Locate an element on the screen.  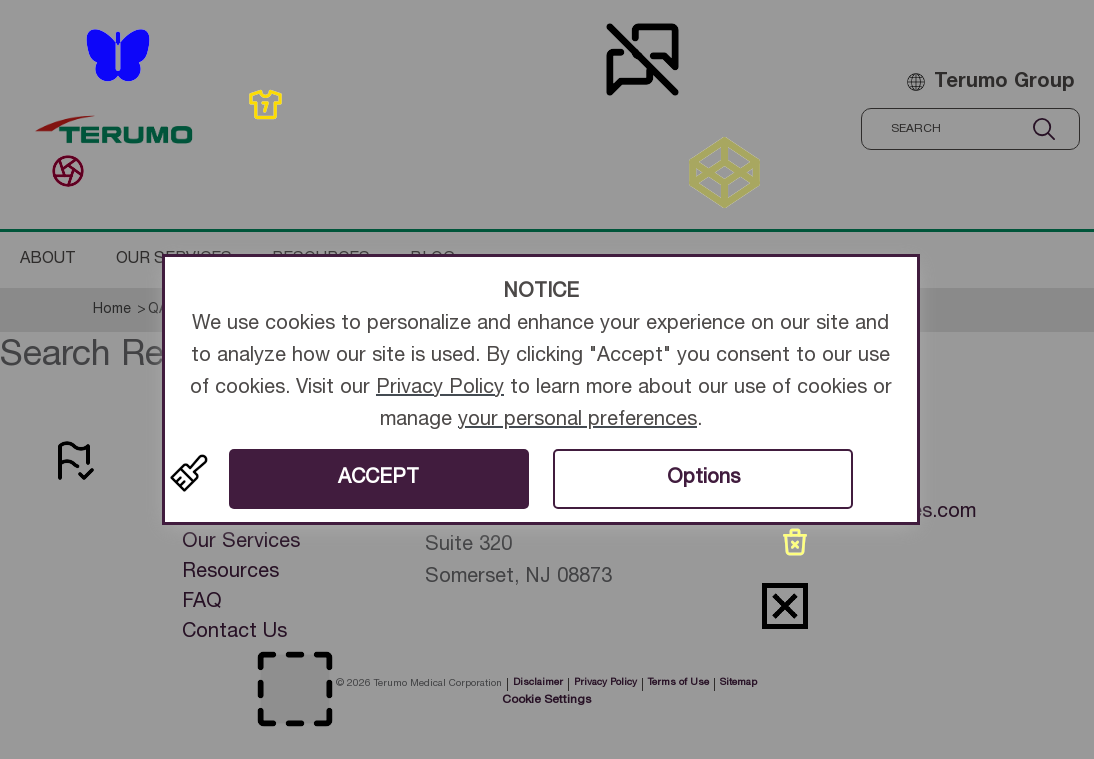
select team jersey or player number is located at coordinates (265, 104).